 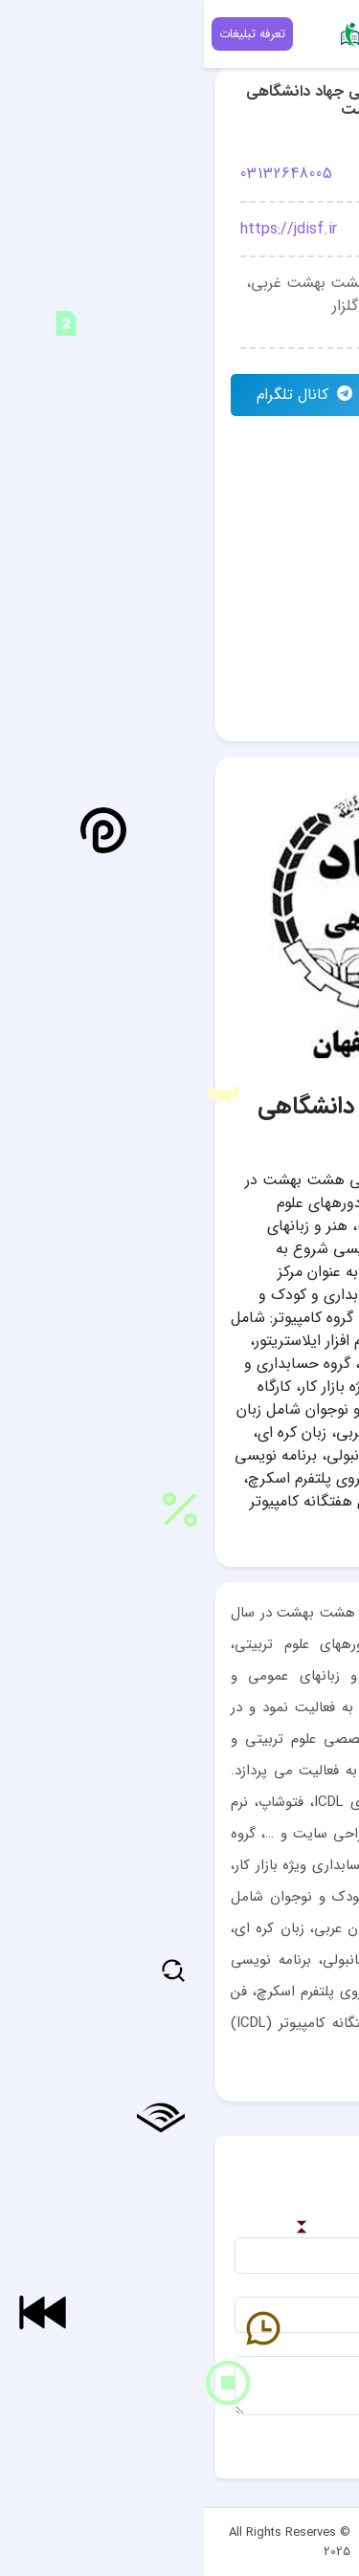 I want to click on stop media playback, so click(x=228, y=2383).